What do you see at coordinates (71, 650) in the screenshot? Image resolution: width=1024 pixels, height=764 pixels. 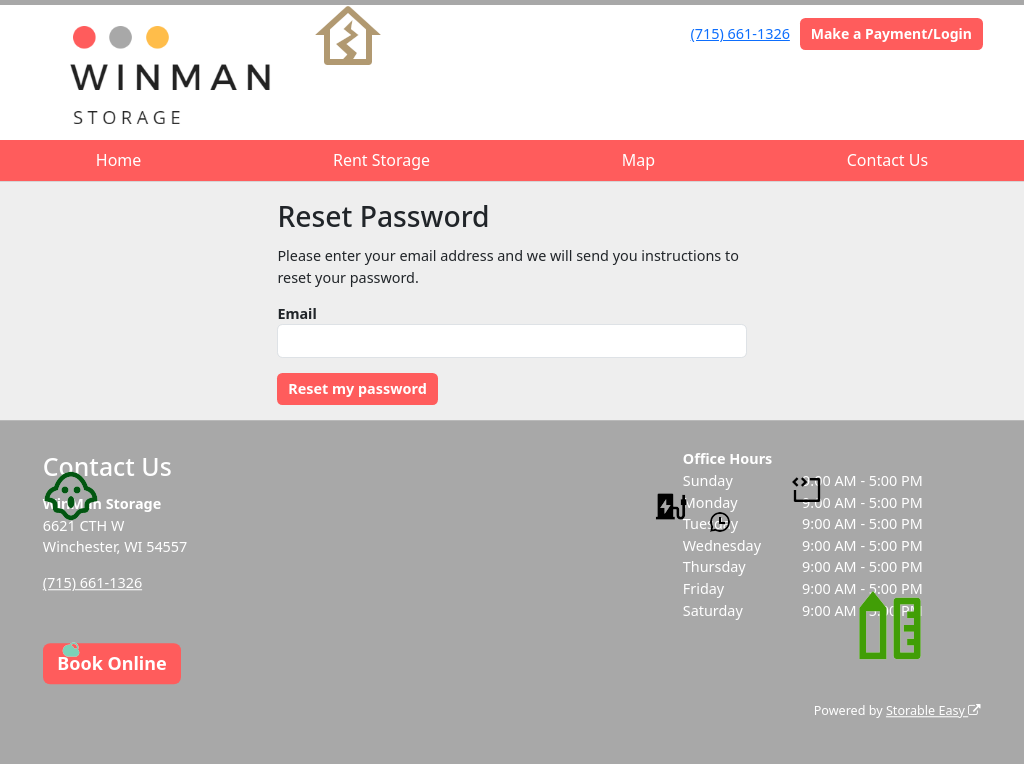 I see `indicates partly cloudy weather conditions` at bounding box center [71, 650].